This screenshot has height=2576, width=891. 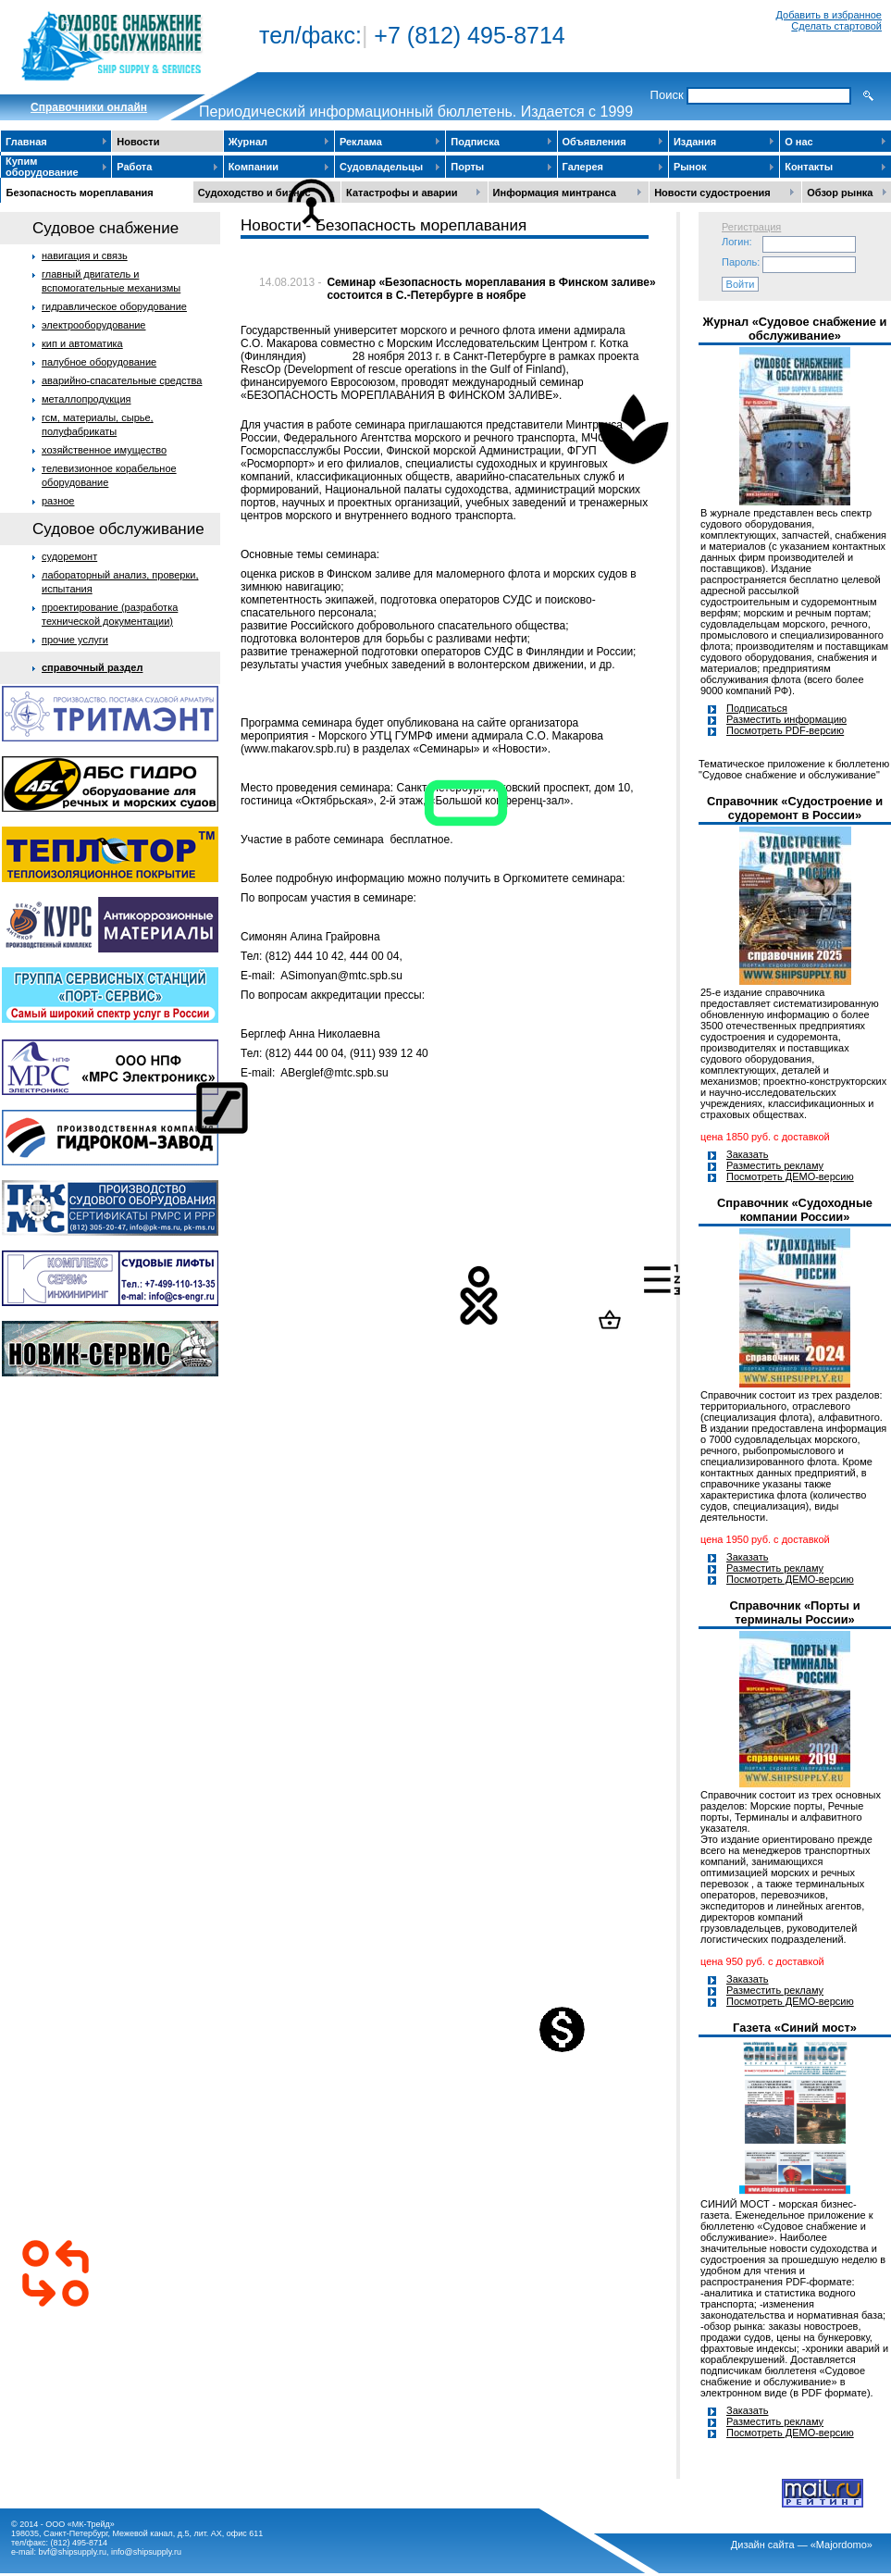 What do you see at coordinates (465, 803) in the screenshot?
I see `insert a code variable or placeholder` at bounding box center [465, 803].